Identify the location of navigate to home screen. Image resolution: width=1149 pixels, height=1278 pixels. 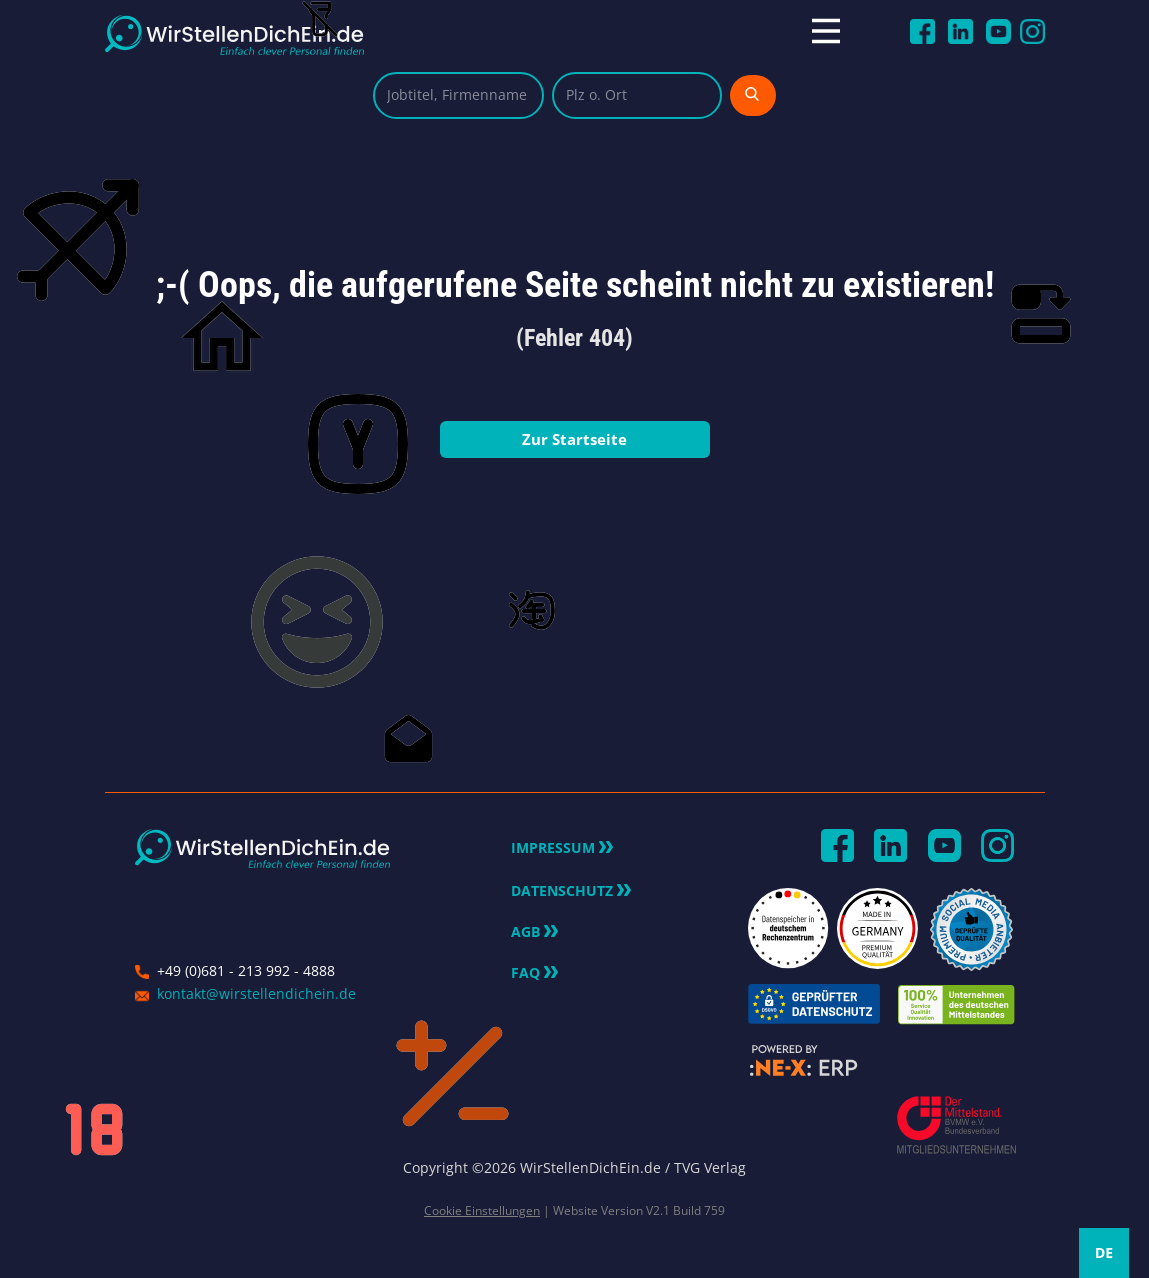
(222, 338).